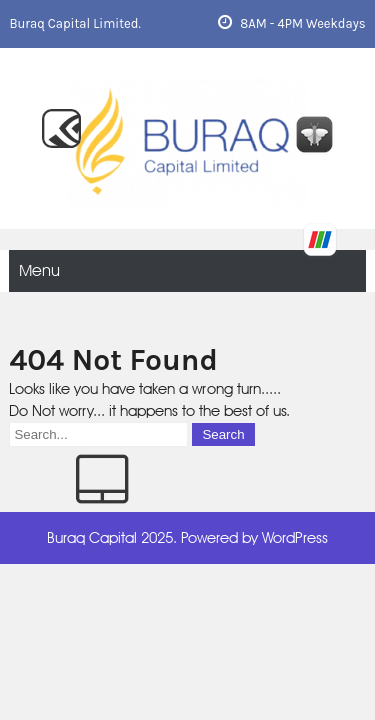 This screenshot has height=720, width=375. What do you see at coordinates (104, 479) in the screenshot?
I see `touchpad or trackpad input device` at bounding box center [104, 479].